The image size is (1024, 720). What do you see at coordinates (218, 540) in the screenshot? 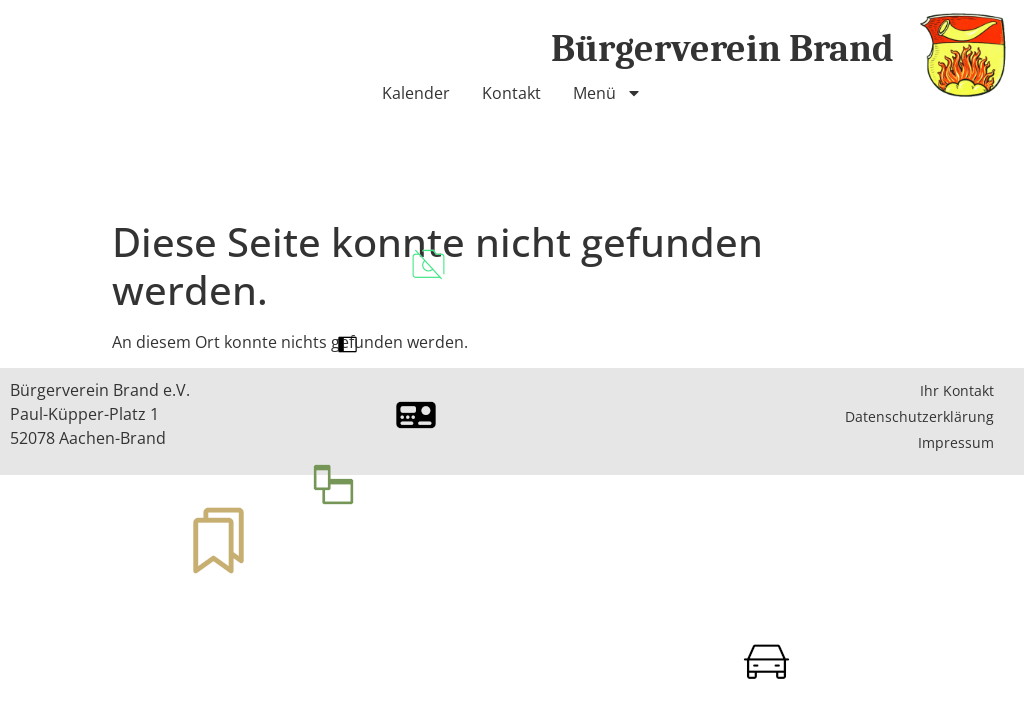
I see `view all saved bookmarks` at bounding box center [218, 540].